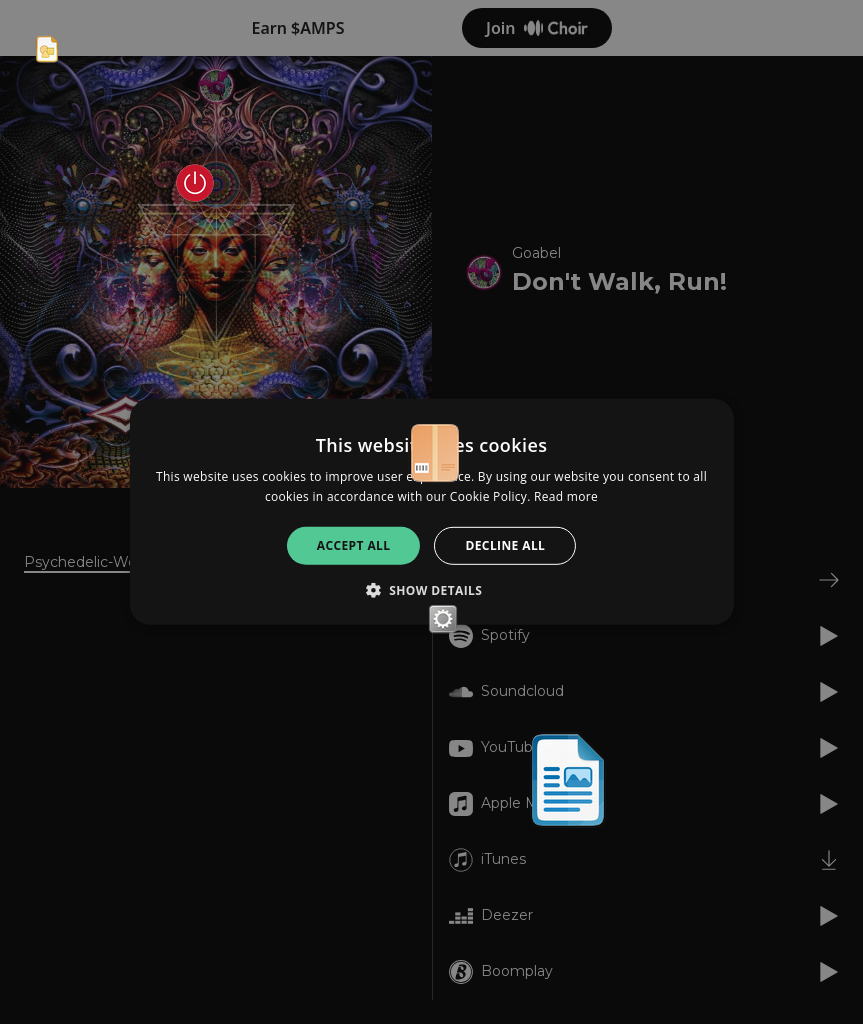 This screenshot has height=1024, width=863. I want to click on shared library file type indicator, so click(443, 619).